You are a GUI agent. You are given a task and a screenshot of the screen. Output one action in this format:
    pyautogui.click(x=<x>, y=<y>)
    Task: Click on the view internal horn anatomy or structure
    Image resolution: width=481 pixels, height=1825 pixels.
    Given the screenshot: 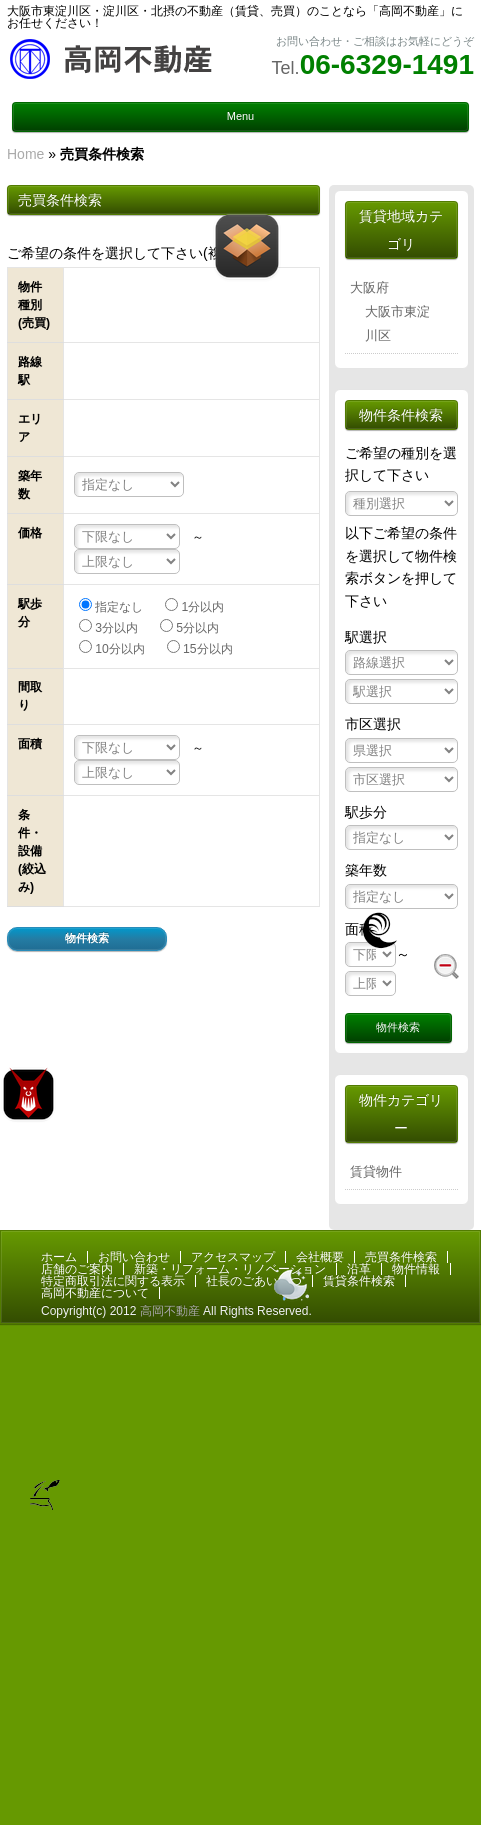 What is the action you would take?
    pyautogui.click(x=379, y=930)
    